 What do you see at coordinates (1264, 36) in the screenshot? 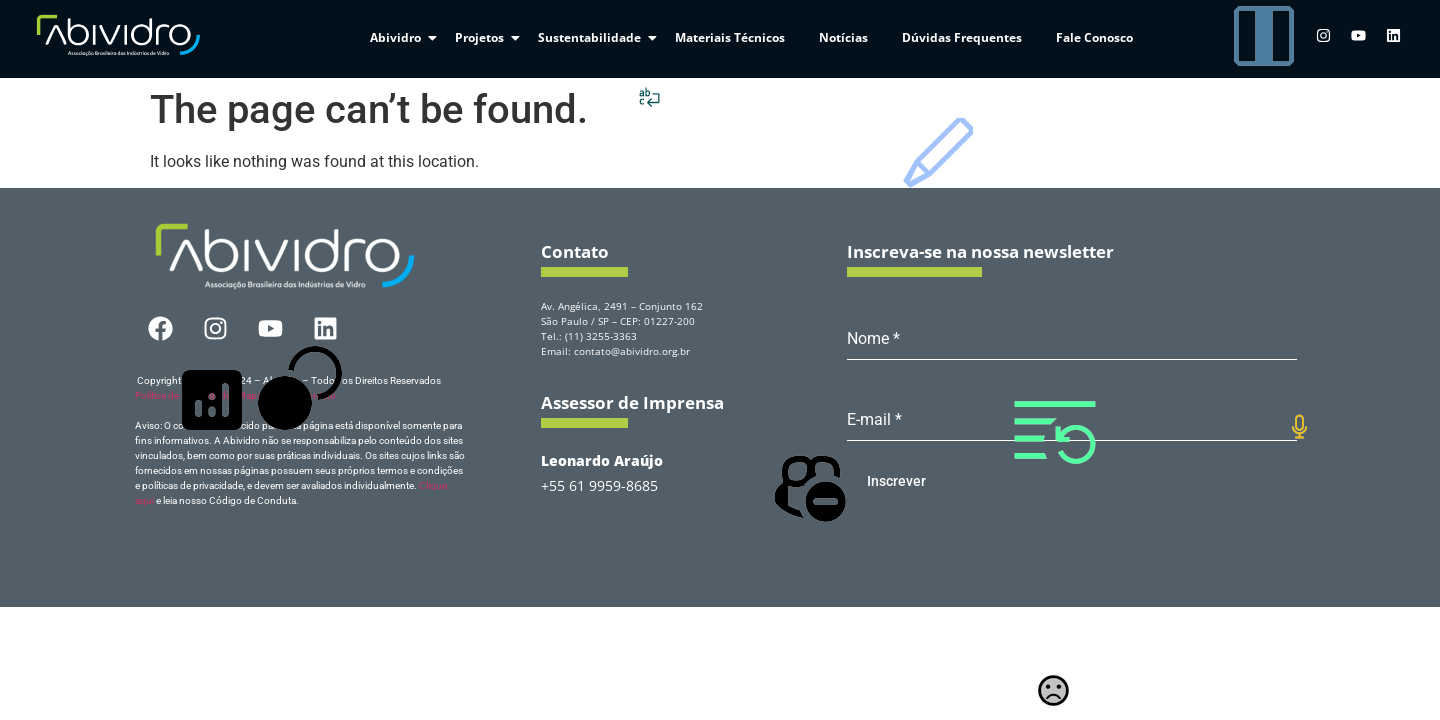
I see `switch to centered layout view` at bounding box center [1264, 36].